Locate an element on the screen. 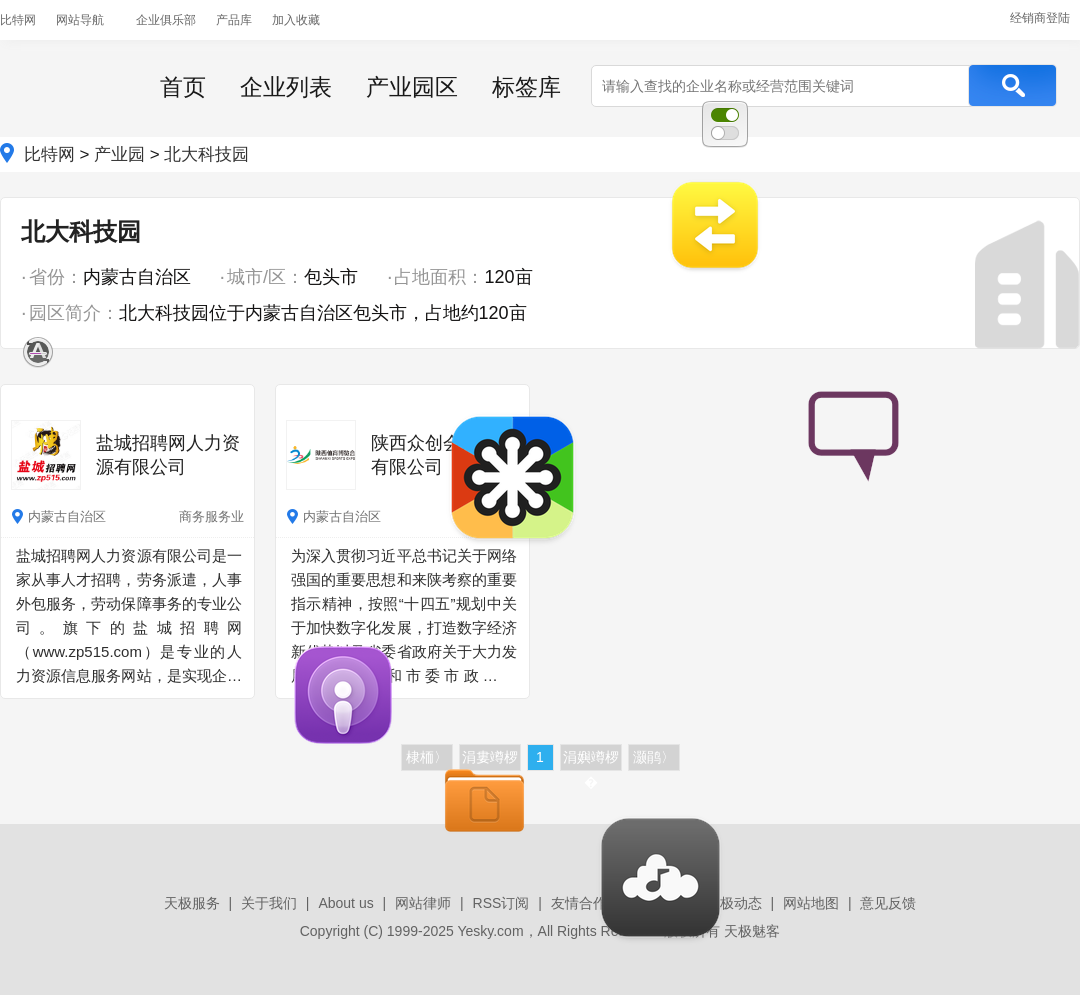  open the apple podcasts app is located at coordinates (343, 695).